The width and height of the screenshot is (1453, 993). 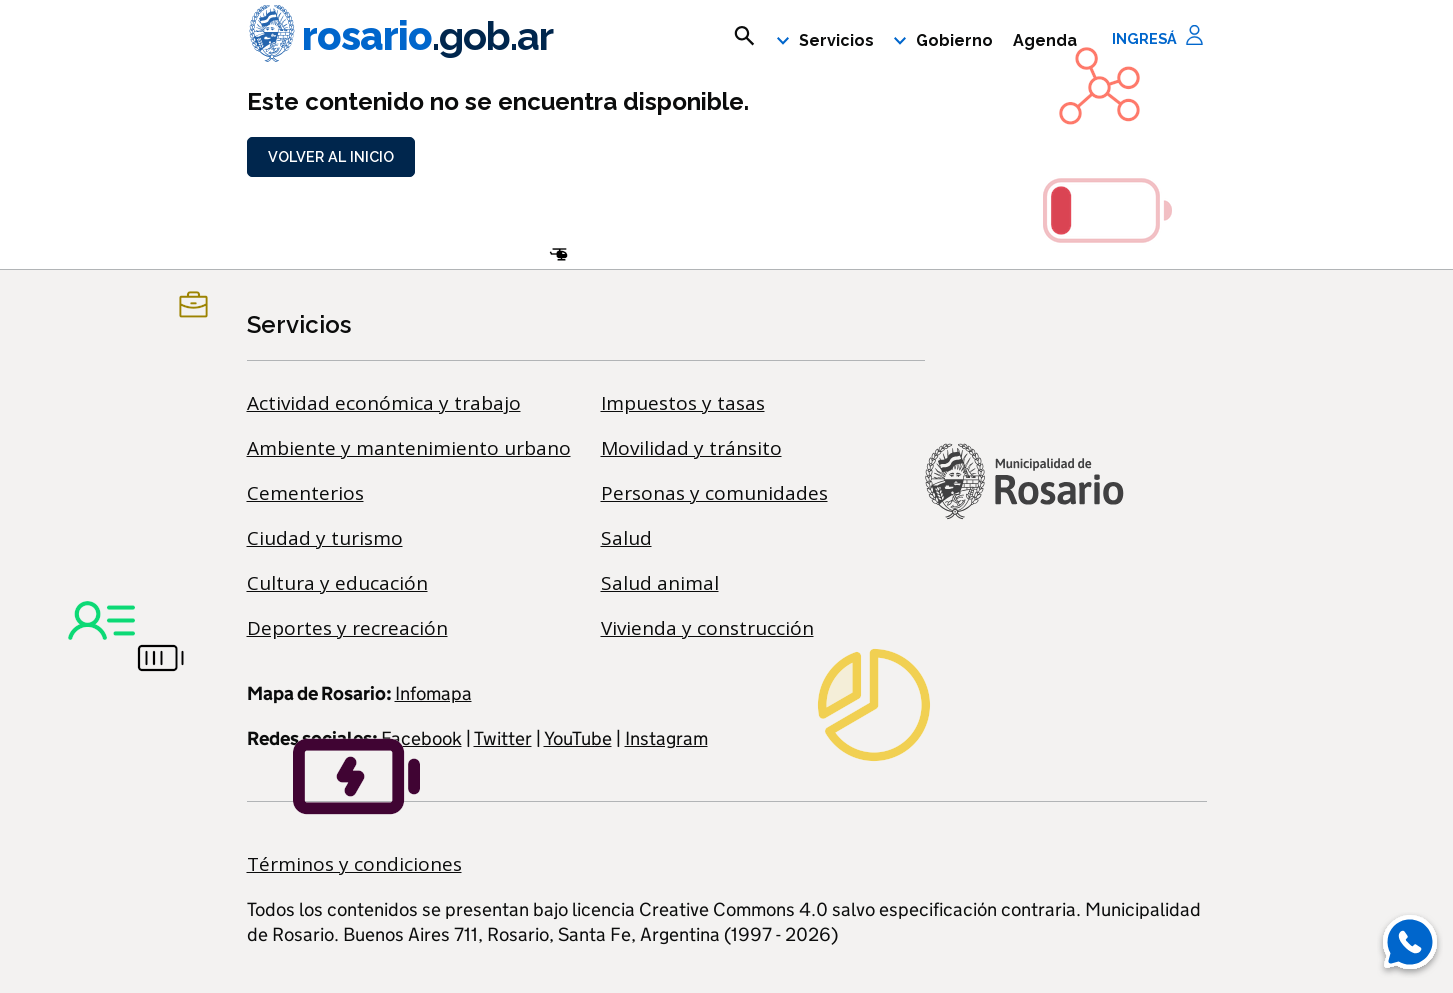 What do you see at coordinates (874, 705) in the screenshot?
I see `view analytics or statistics breakdown` at bounding box center [874, 705].